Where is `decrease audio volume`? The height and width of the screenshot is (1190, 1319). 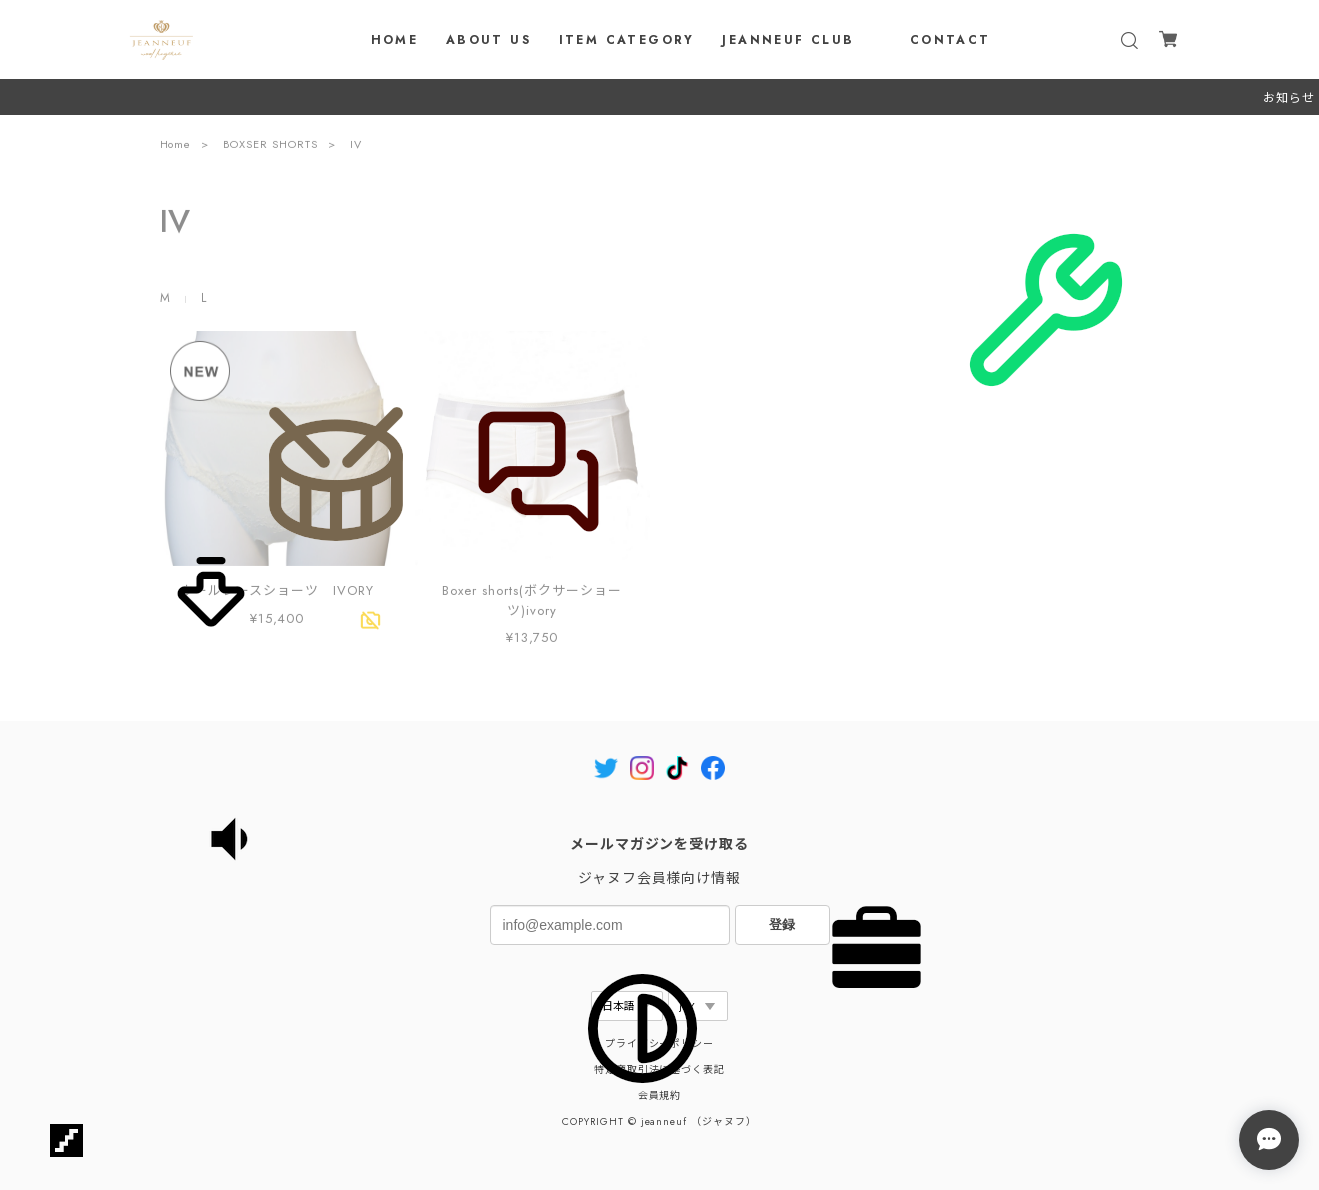 decrease audio volume is located at coordinates (230, 839).